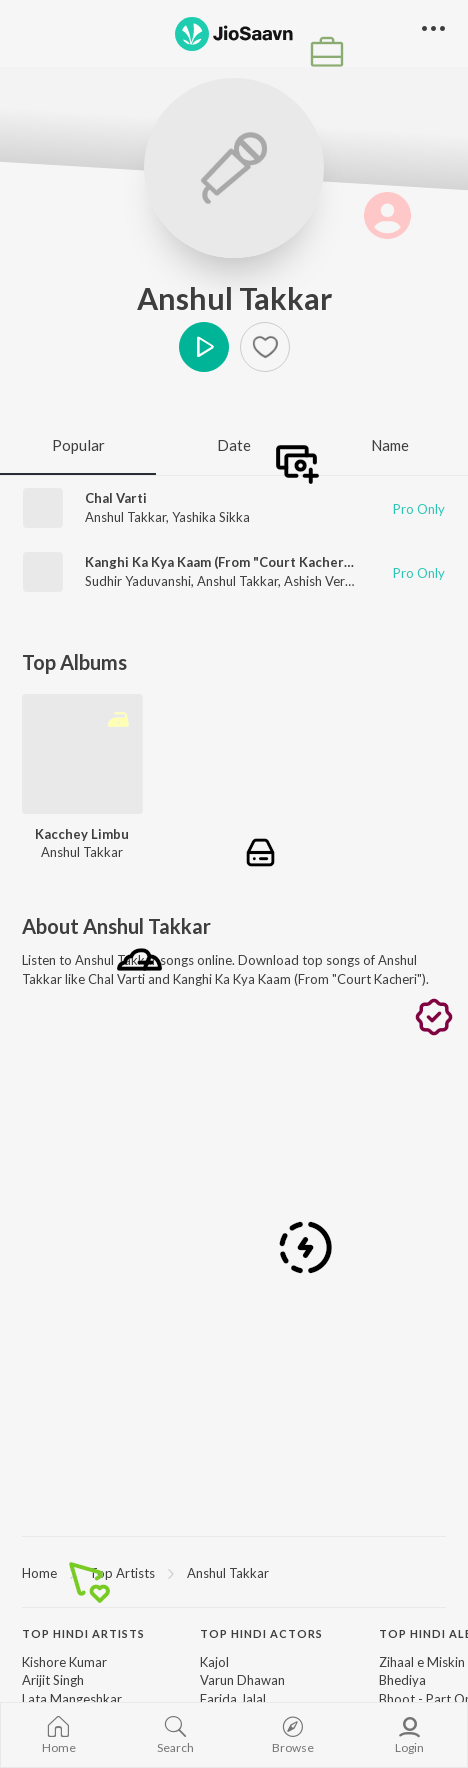 The width and height of the screenshot is (468, 1768). I want to click on add funds to your account, so click(296, 461).